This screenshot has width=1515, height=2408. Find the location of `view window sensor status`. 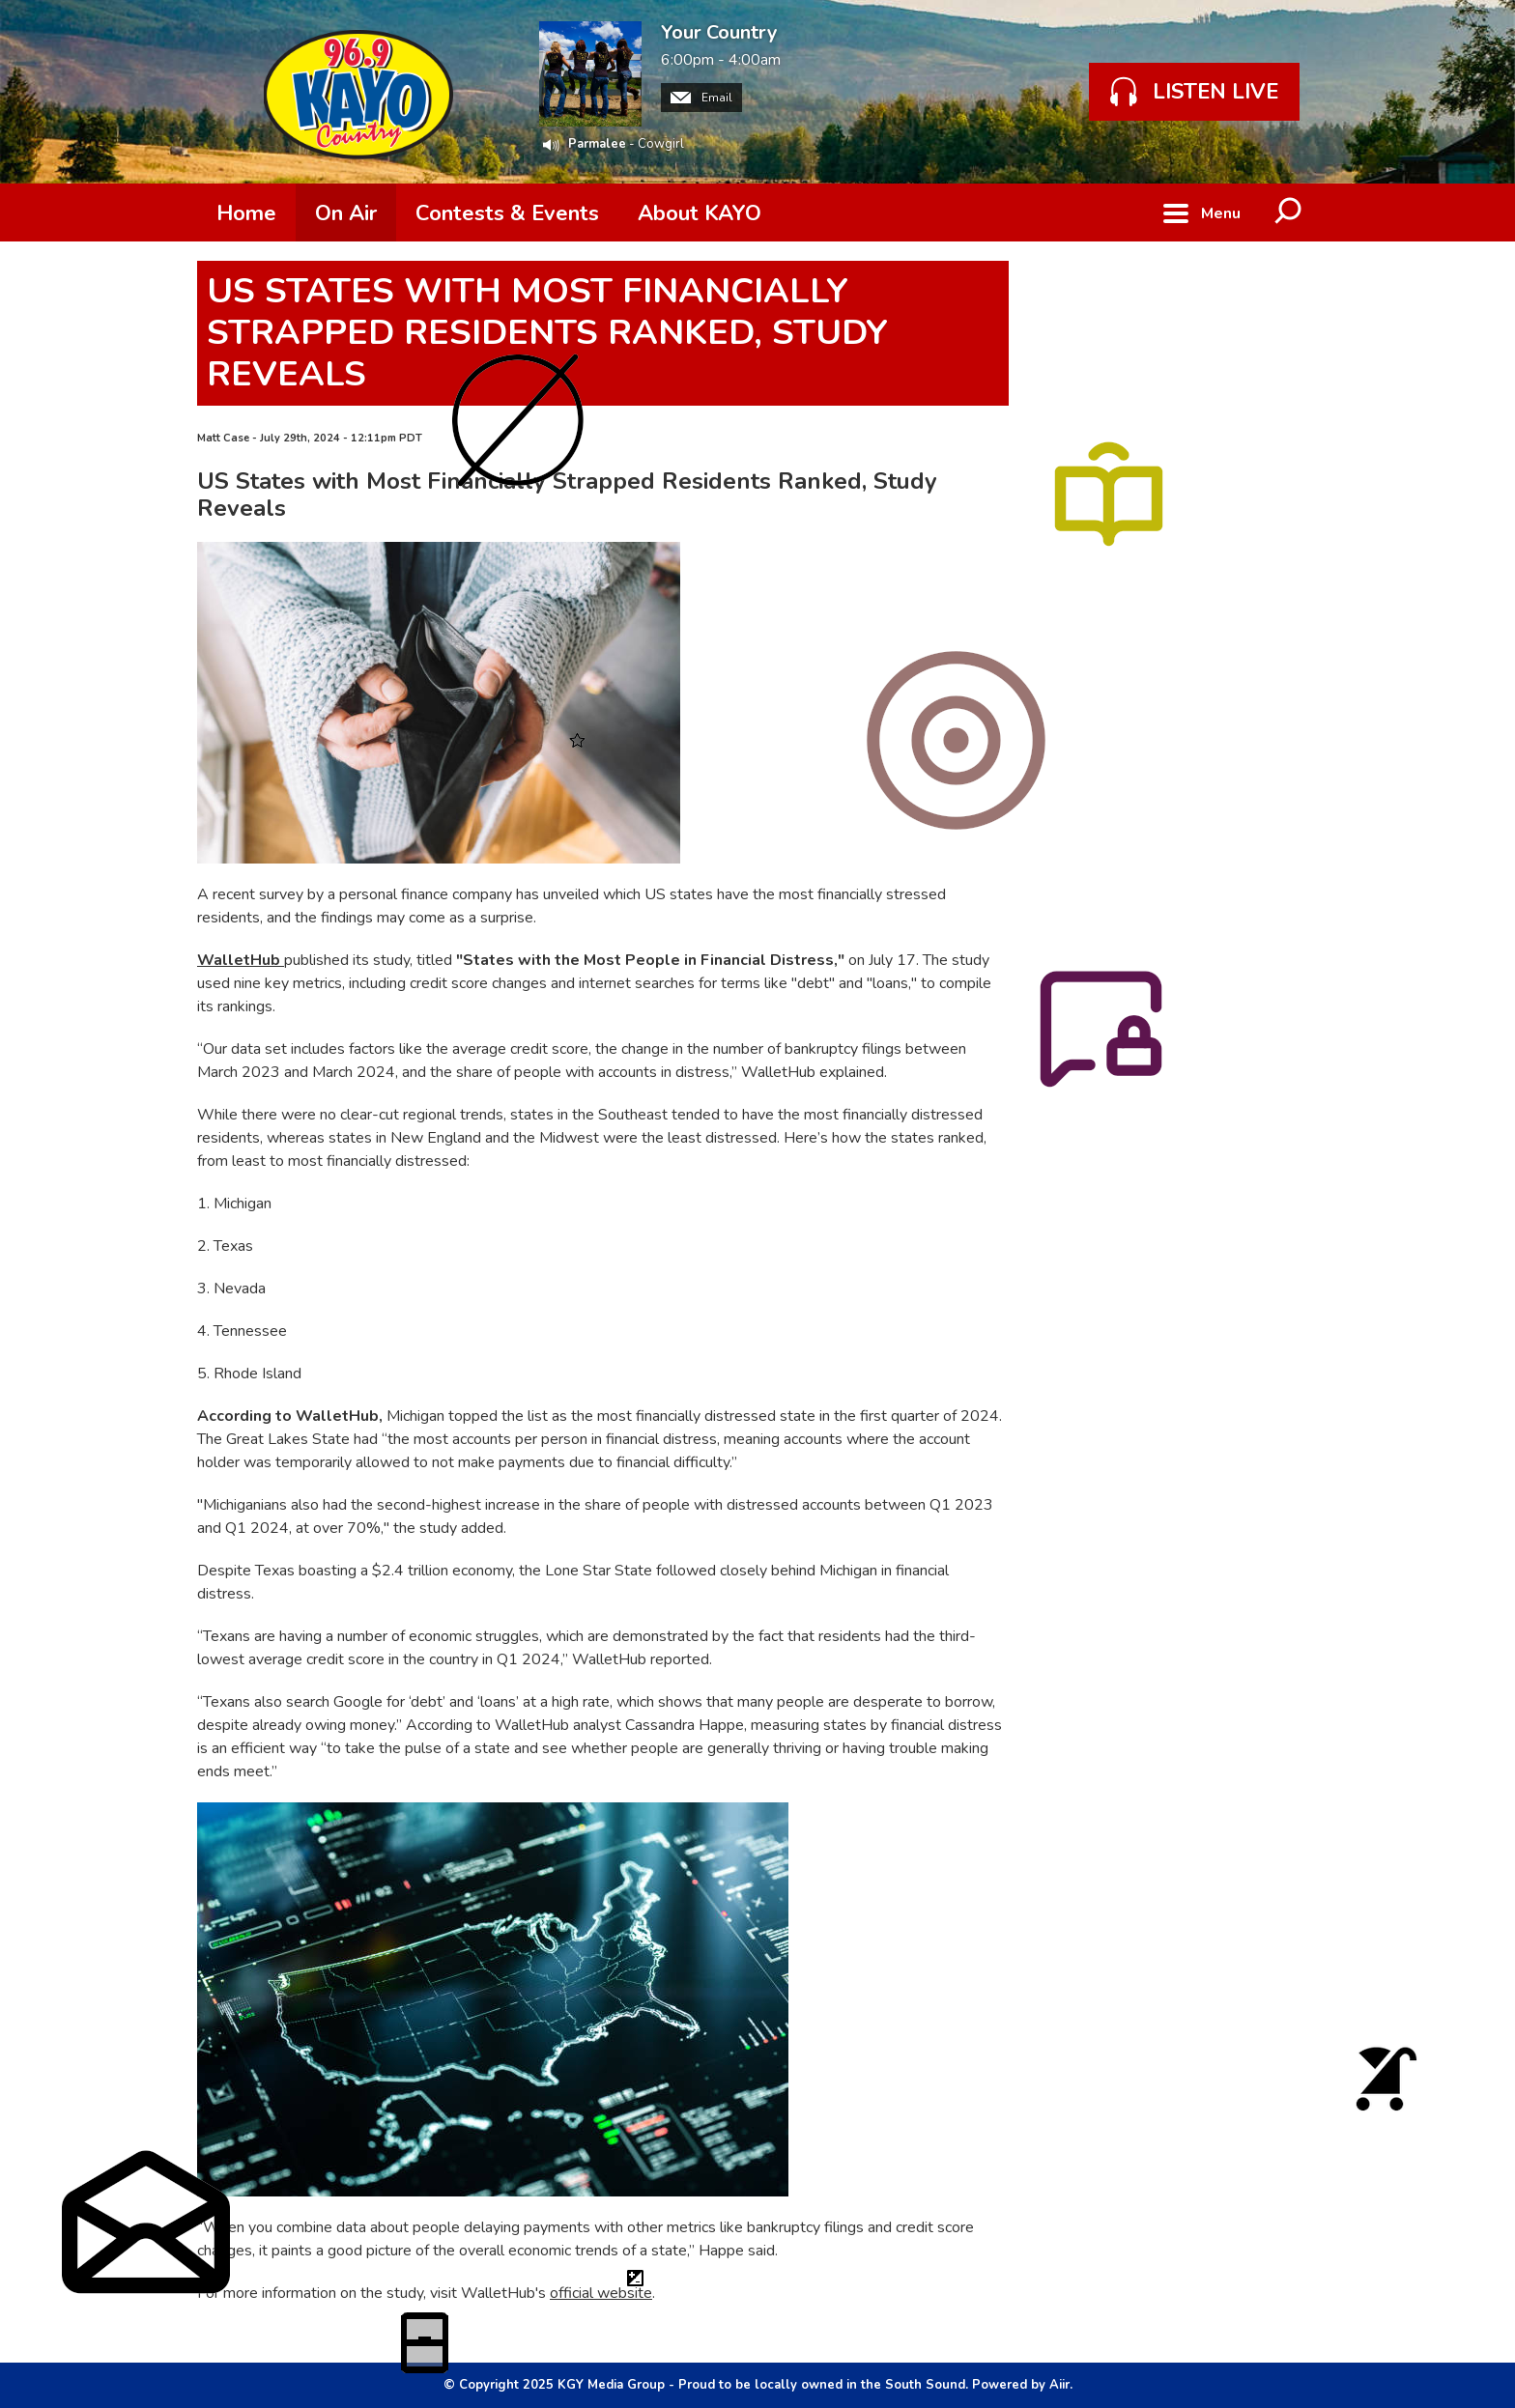

view window sensor status is located at coordinates (424, 2342).